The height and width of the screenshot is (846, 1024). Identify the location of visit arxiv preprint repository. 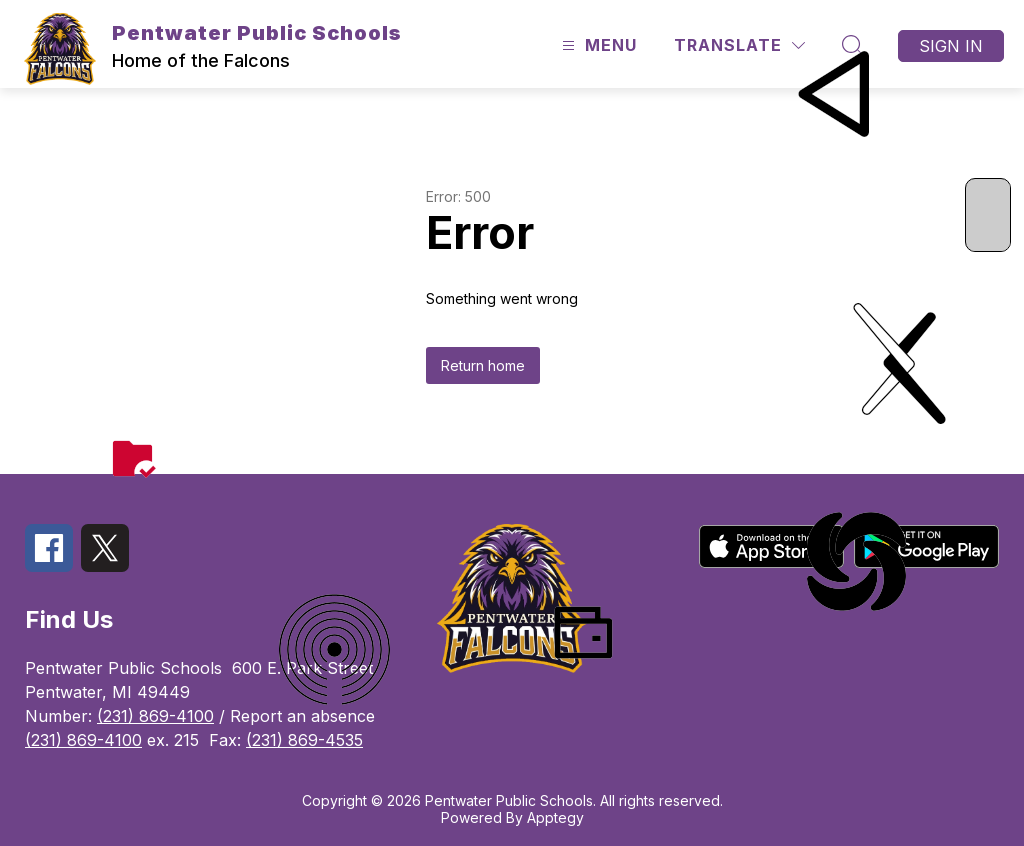
(899, 363).